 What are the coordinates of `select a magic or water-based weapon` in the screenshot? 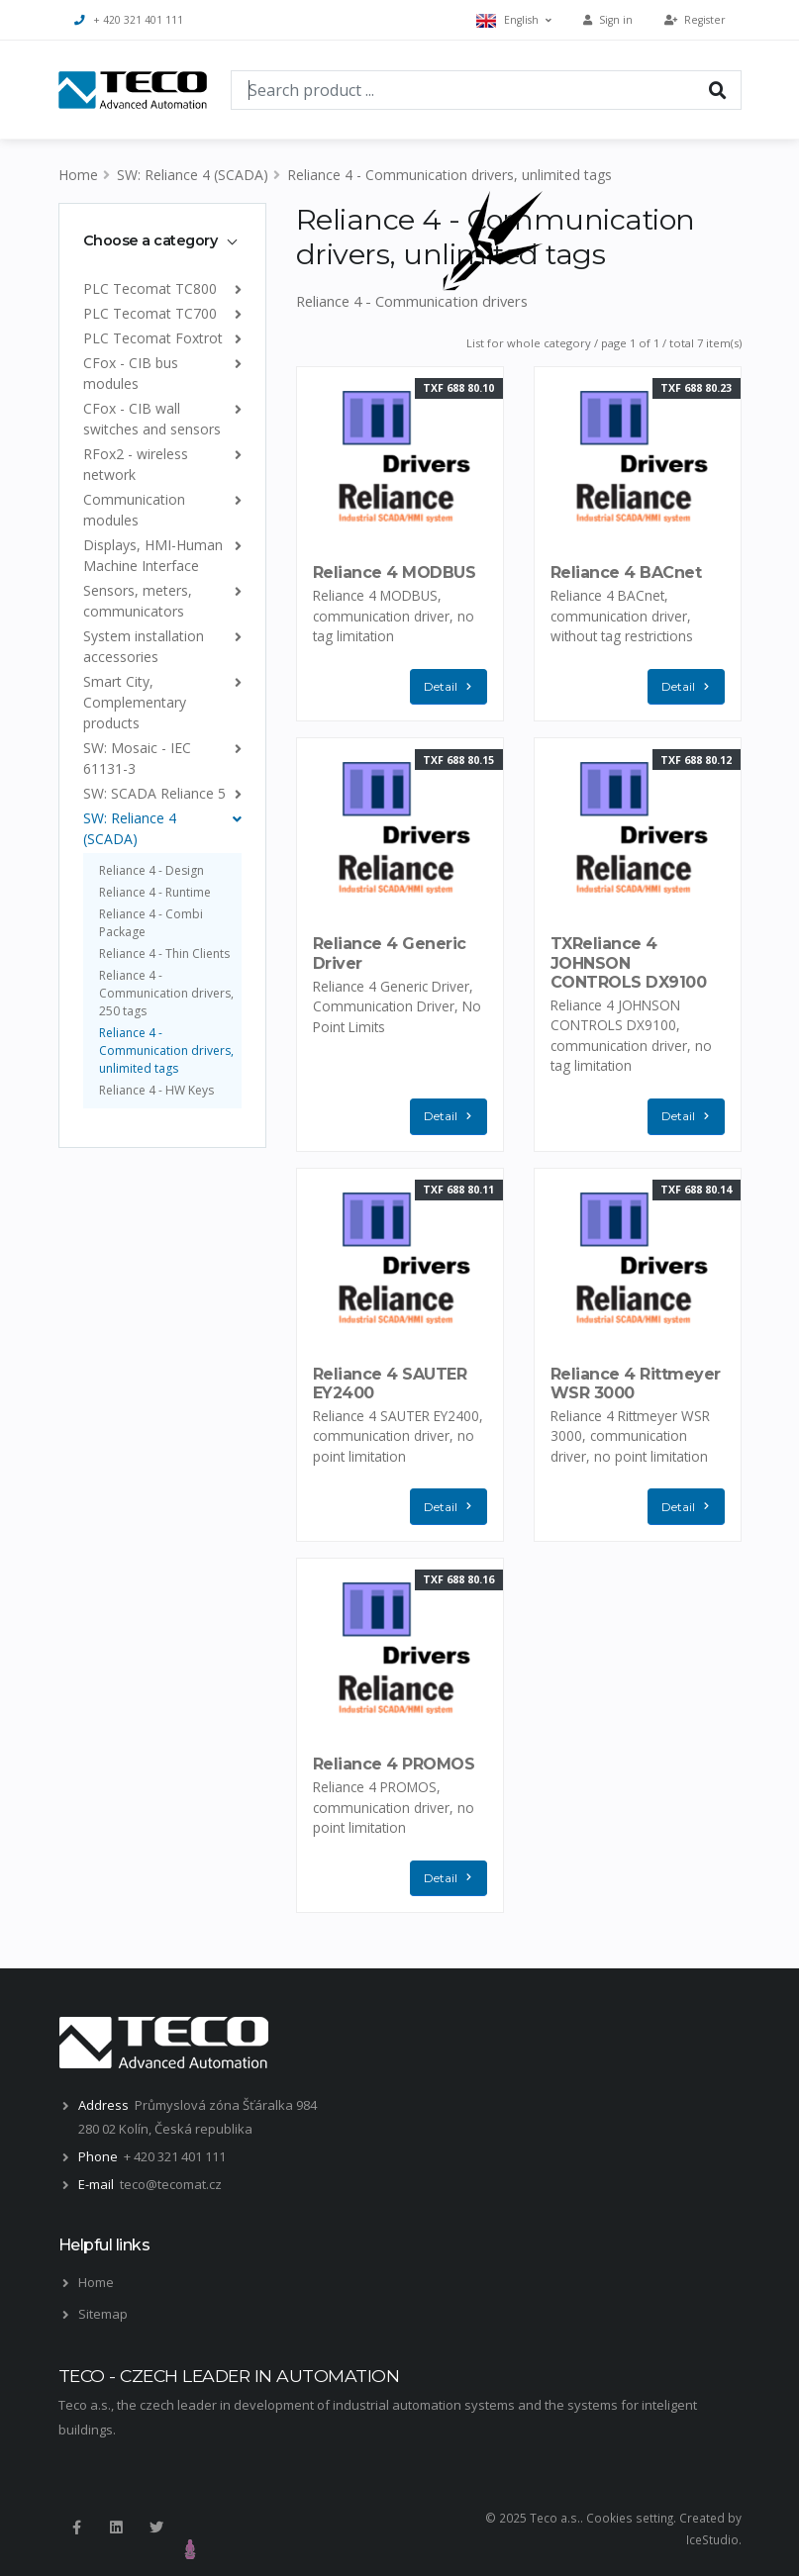 It's located at (493, 240).